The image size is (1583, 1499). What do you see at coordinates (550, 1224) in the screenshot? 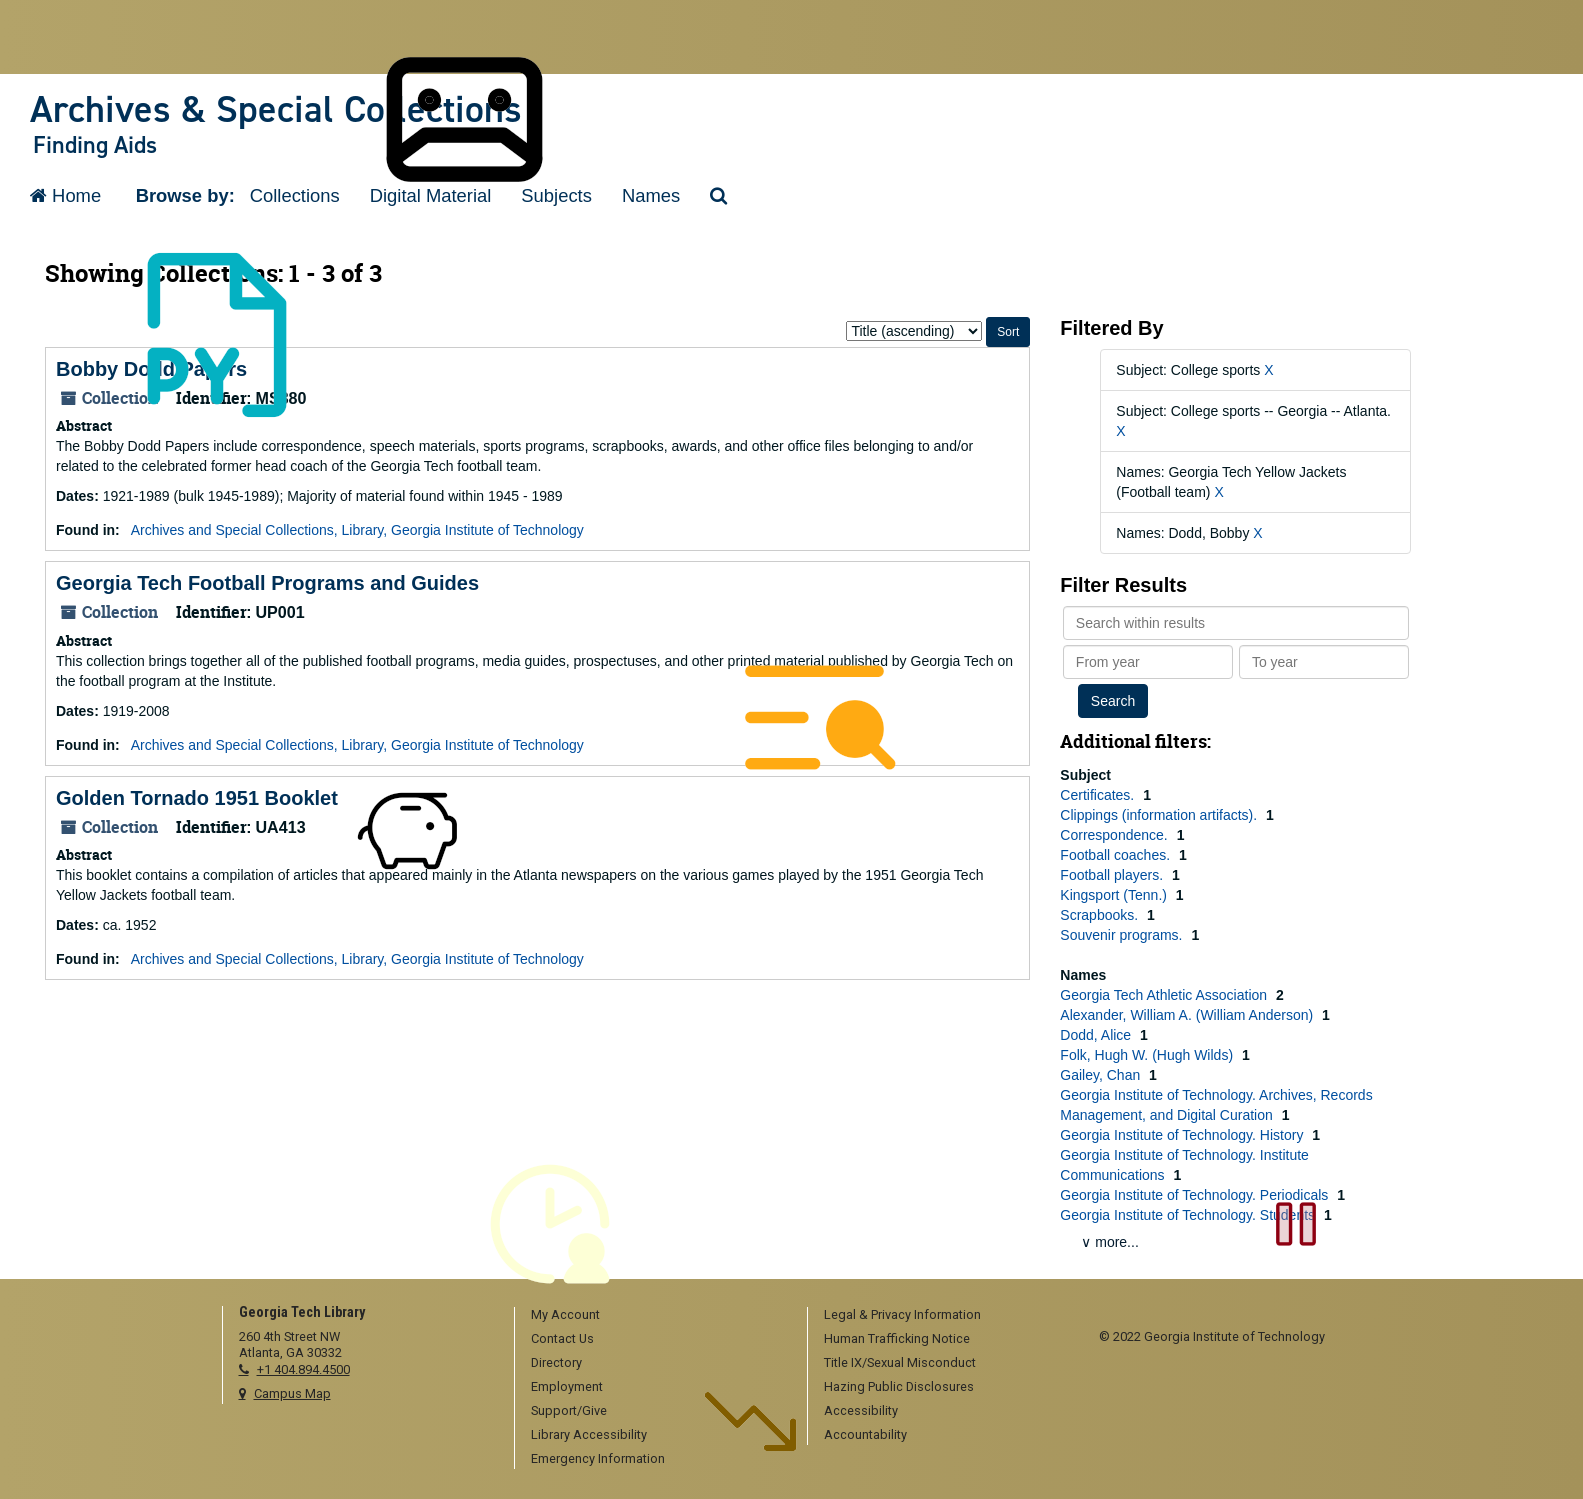
I see `view user activity history` at bounding box center [550, 1224].